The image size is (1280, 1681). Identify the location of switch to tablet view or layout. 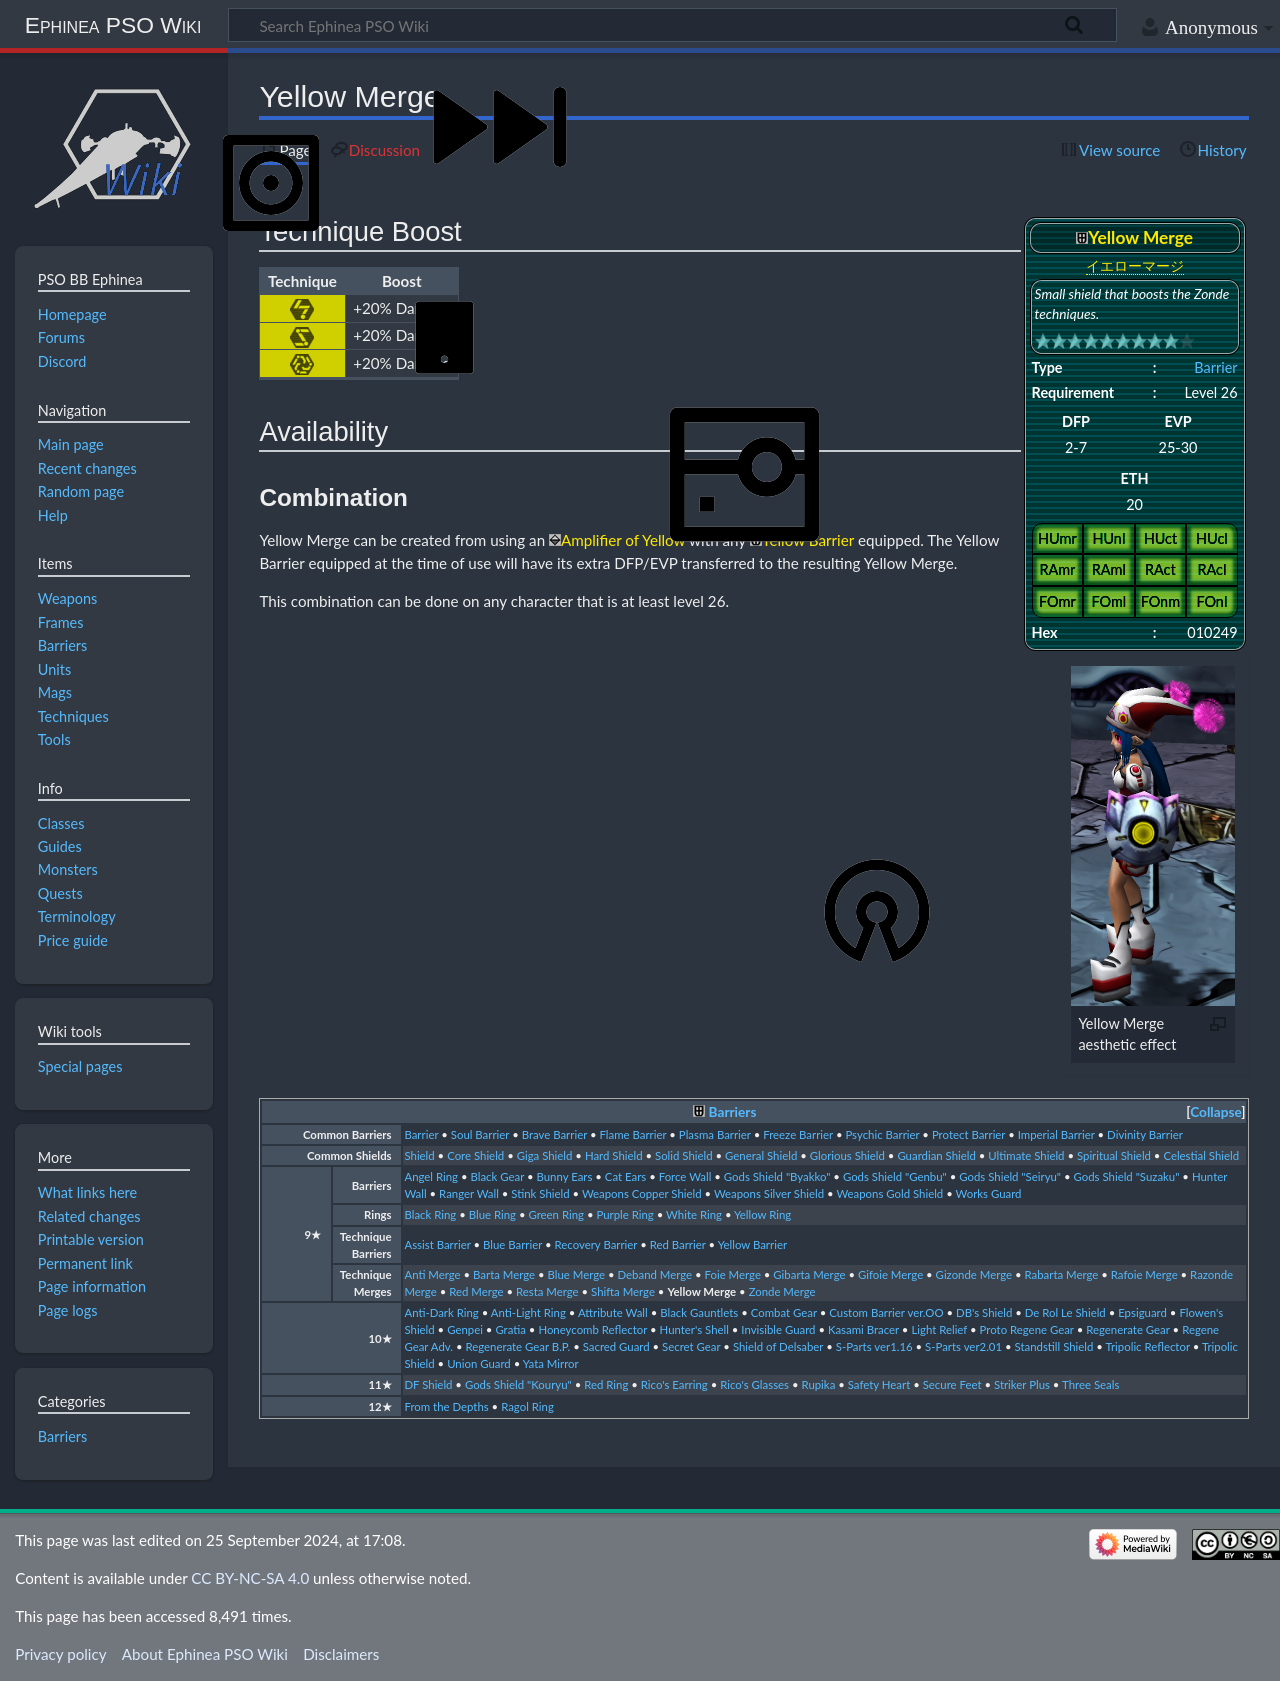
(444, 337).